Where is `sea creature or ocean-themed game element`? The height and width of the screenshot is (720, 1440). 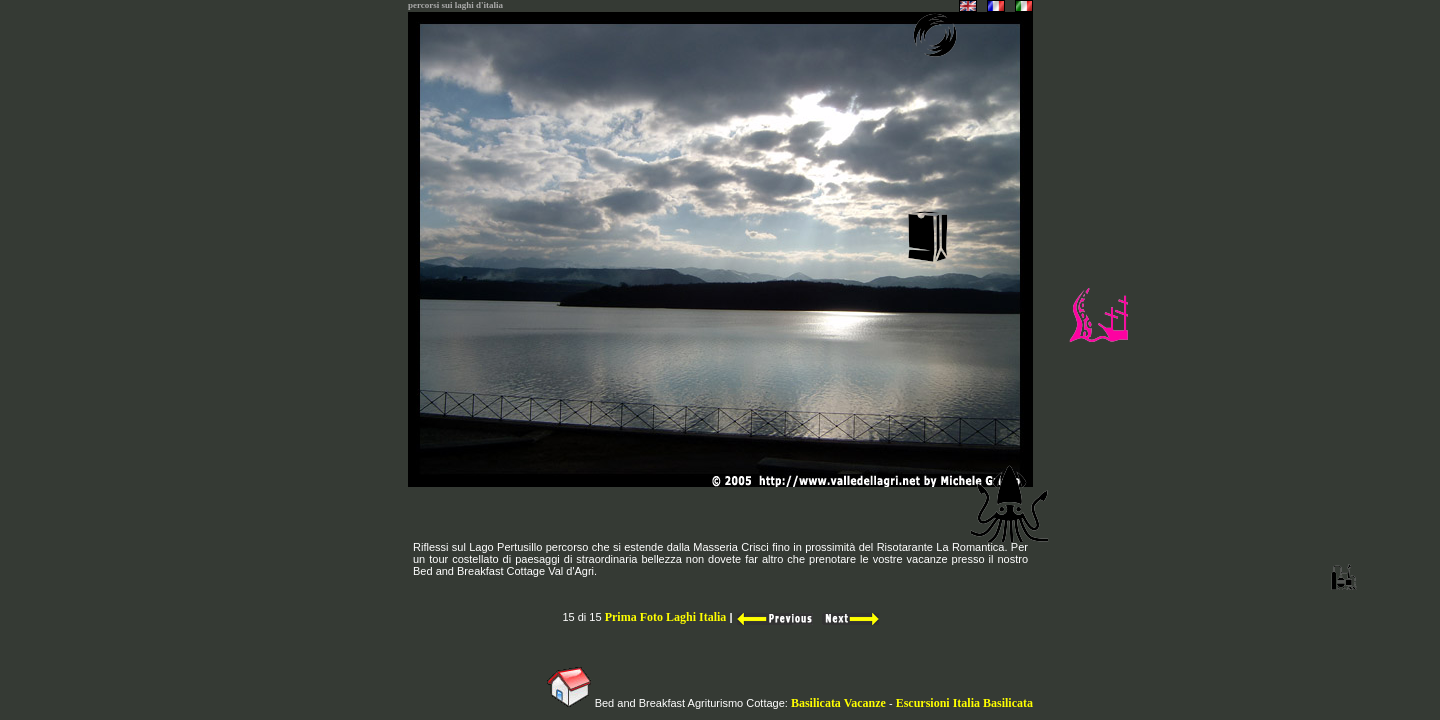 sea creature or ocean-themed game element is located at coordinates (1009, 503).